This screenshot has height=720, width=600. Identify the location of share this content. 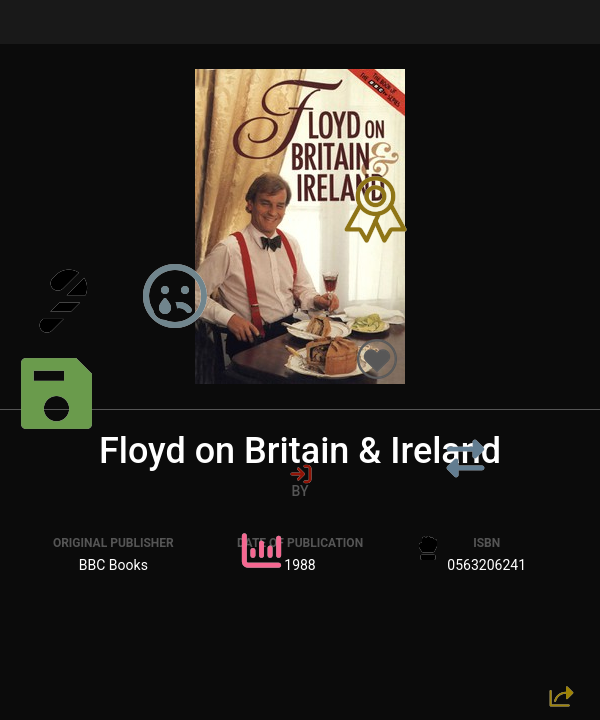
(561, 695).